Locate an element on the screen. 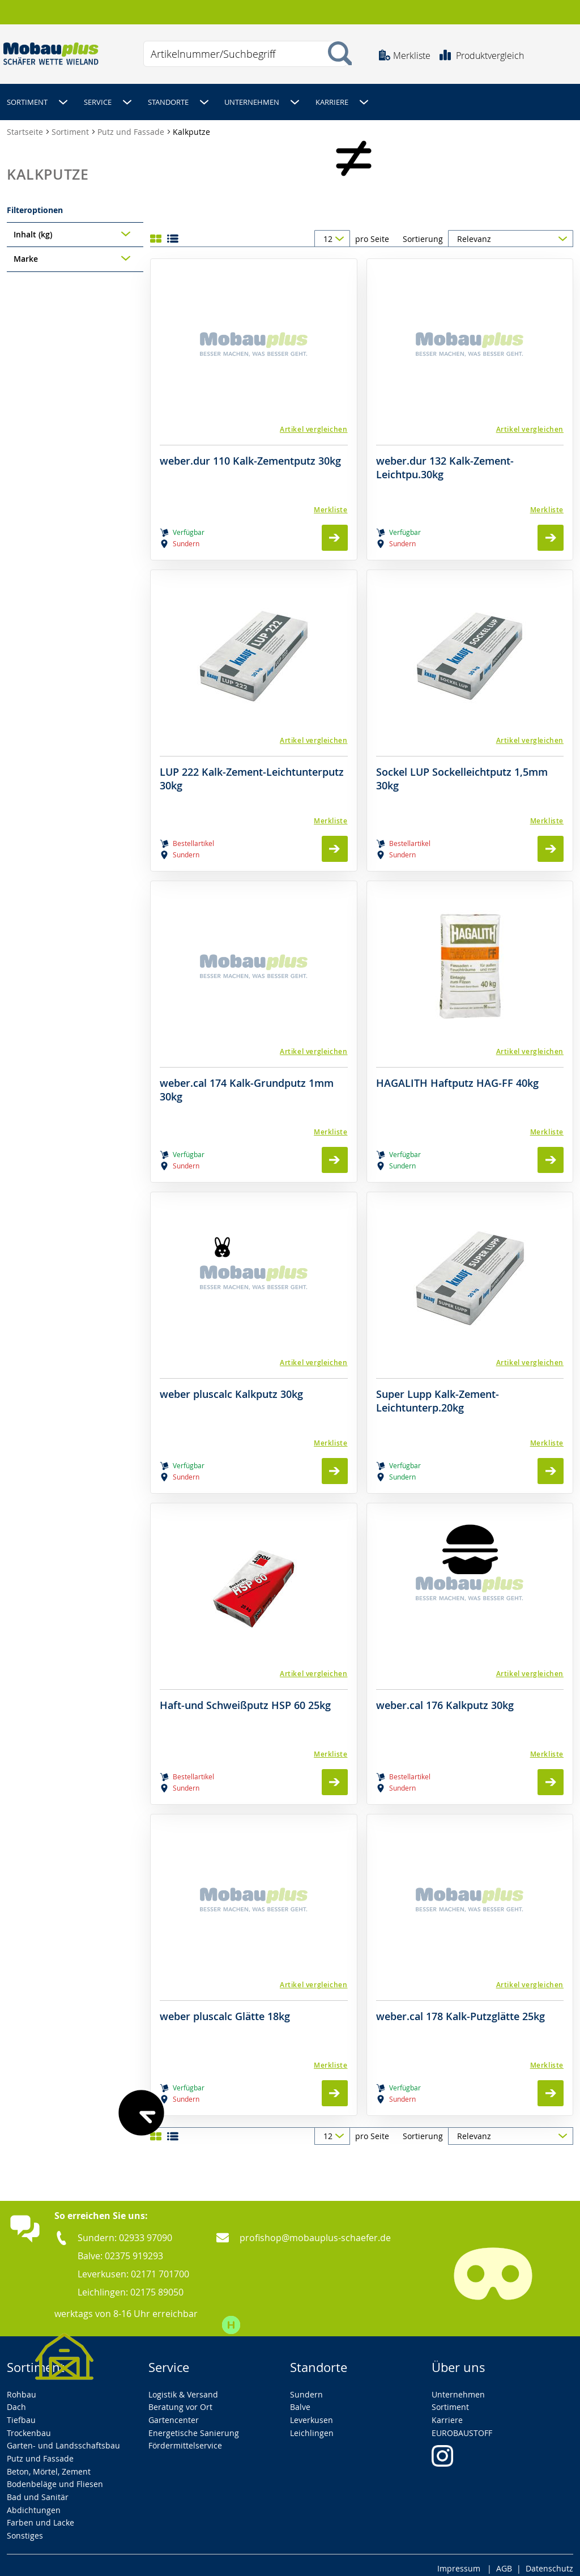 The width and height of the screenshot is (580, 2576). access farm or agricultural settings is located at coordinates (64, 2360).